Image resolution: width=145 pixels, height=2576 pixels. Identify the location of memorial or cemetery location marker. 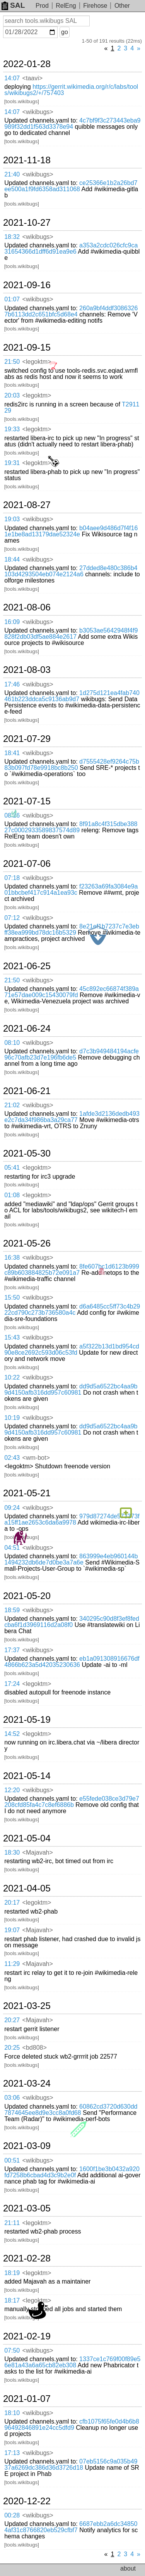
(101, 1271).